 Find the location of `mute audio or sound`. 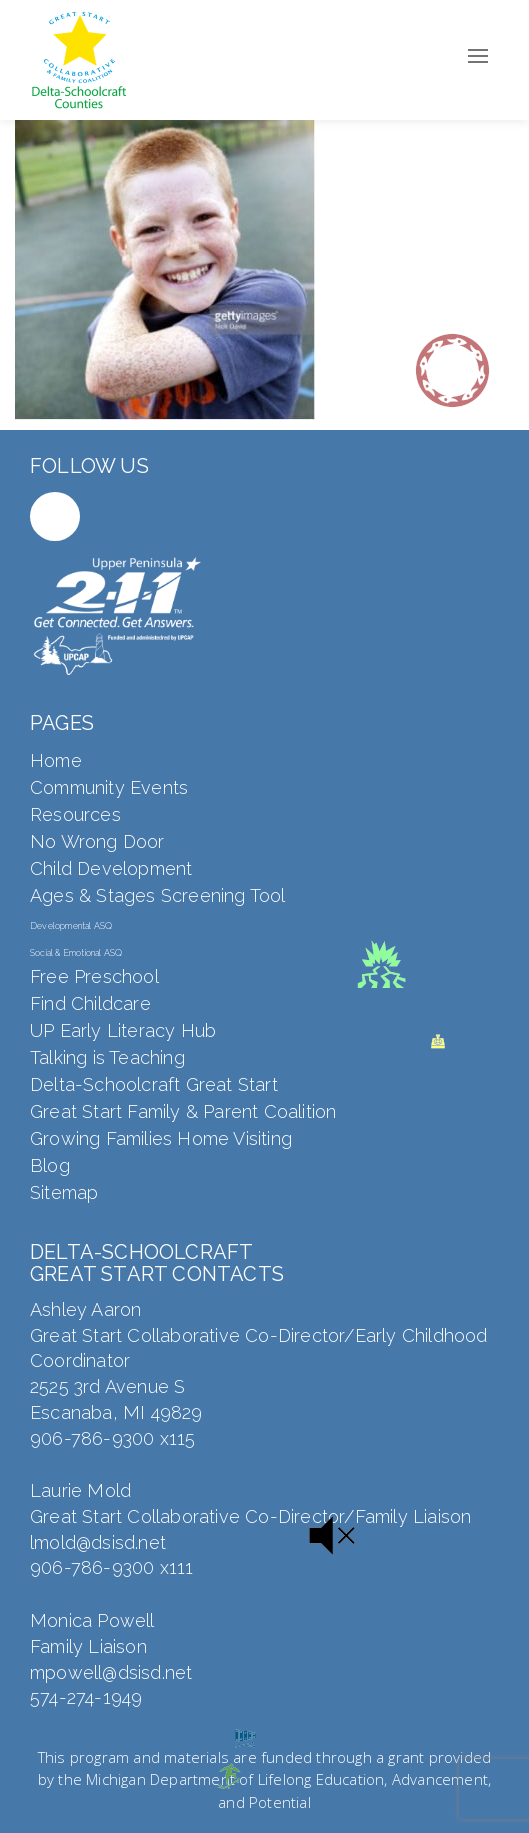

mute audio or sound is located at coordinates (330, 1535).